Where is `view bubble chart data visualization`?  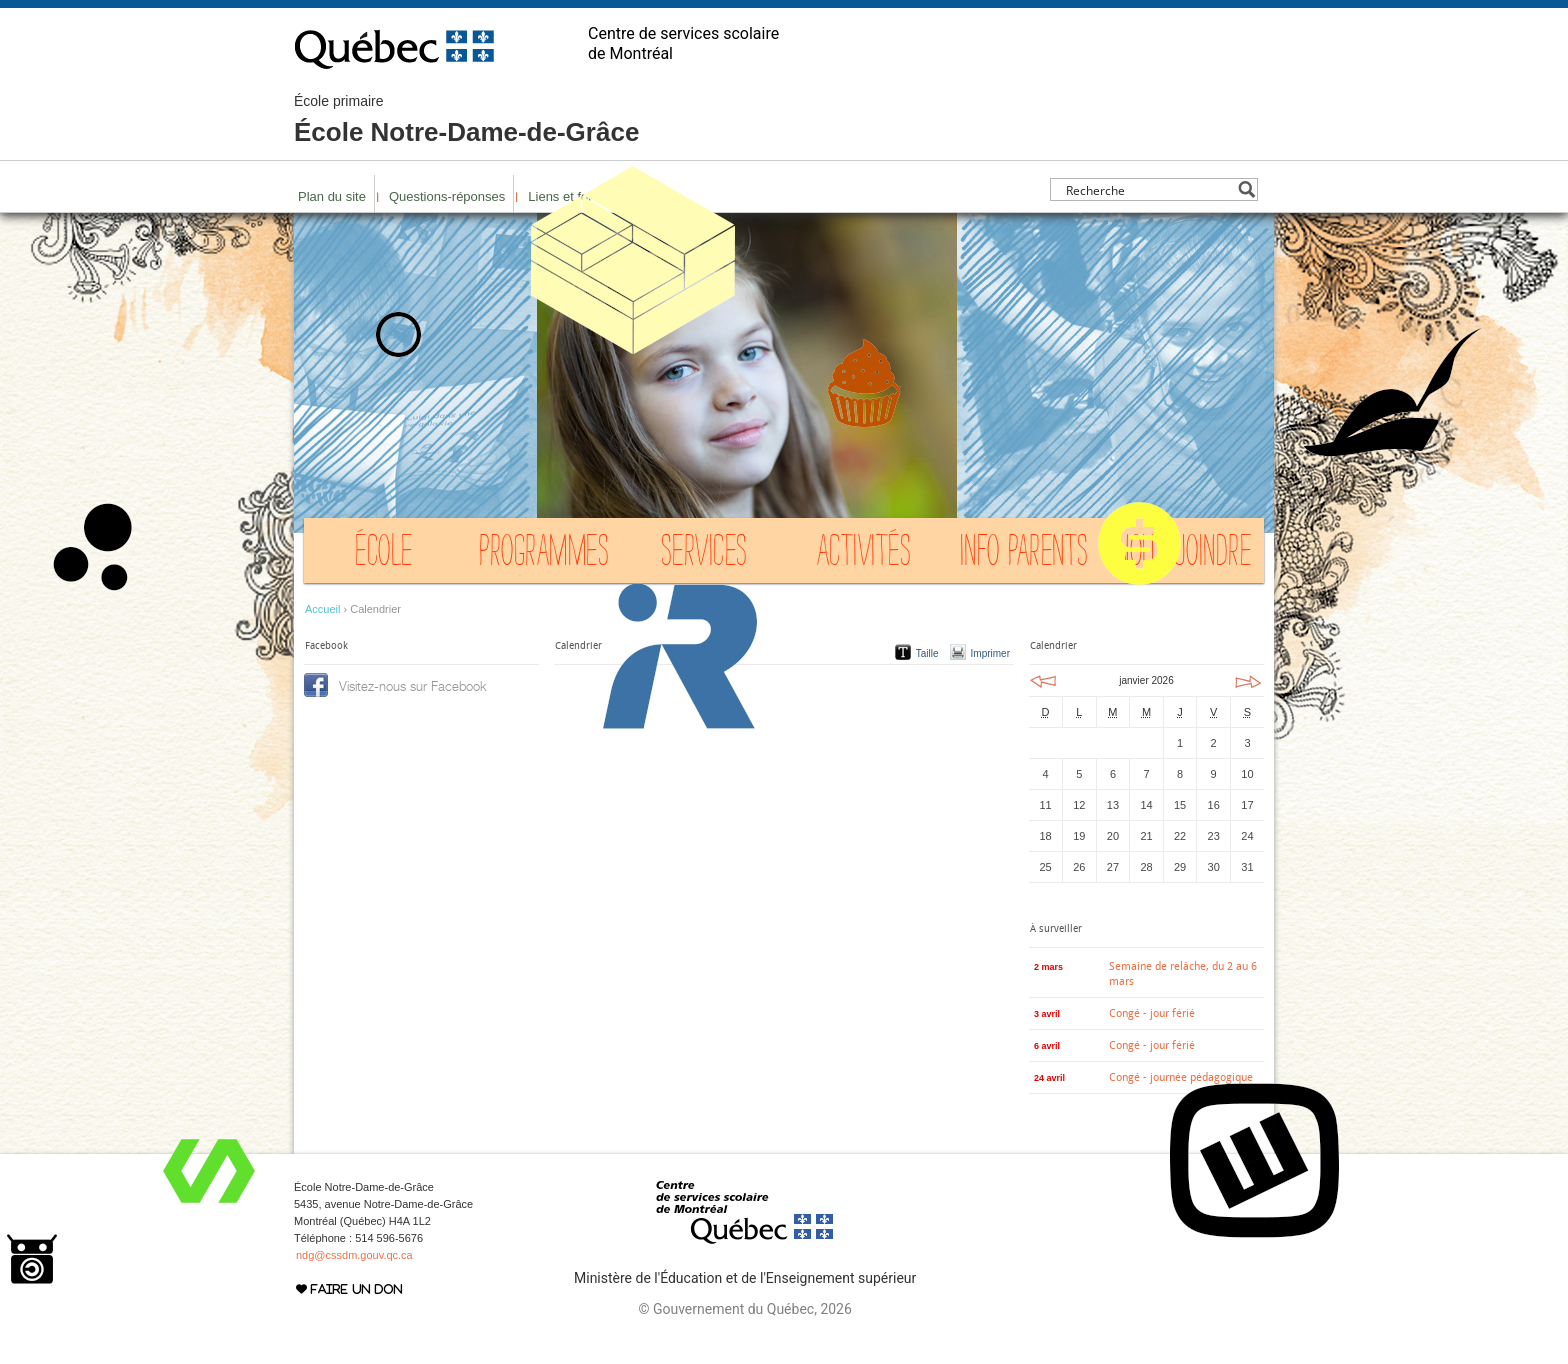
view bubble chart data visualization is located at coordinates (97, 547).